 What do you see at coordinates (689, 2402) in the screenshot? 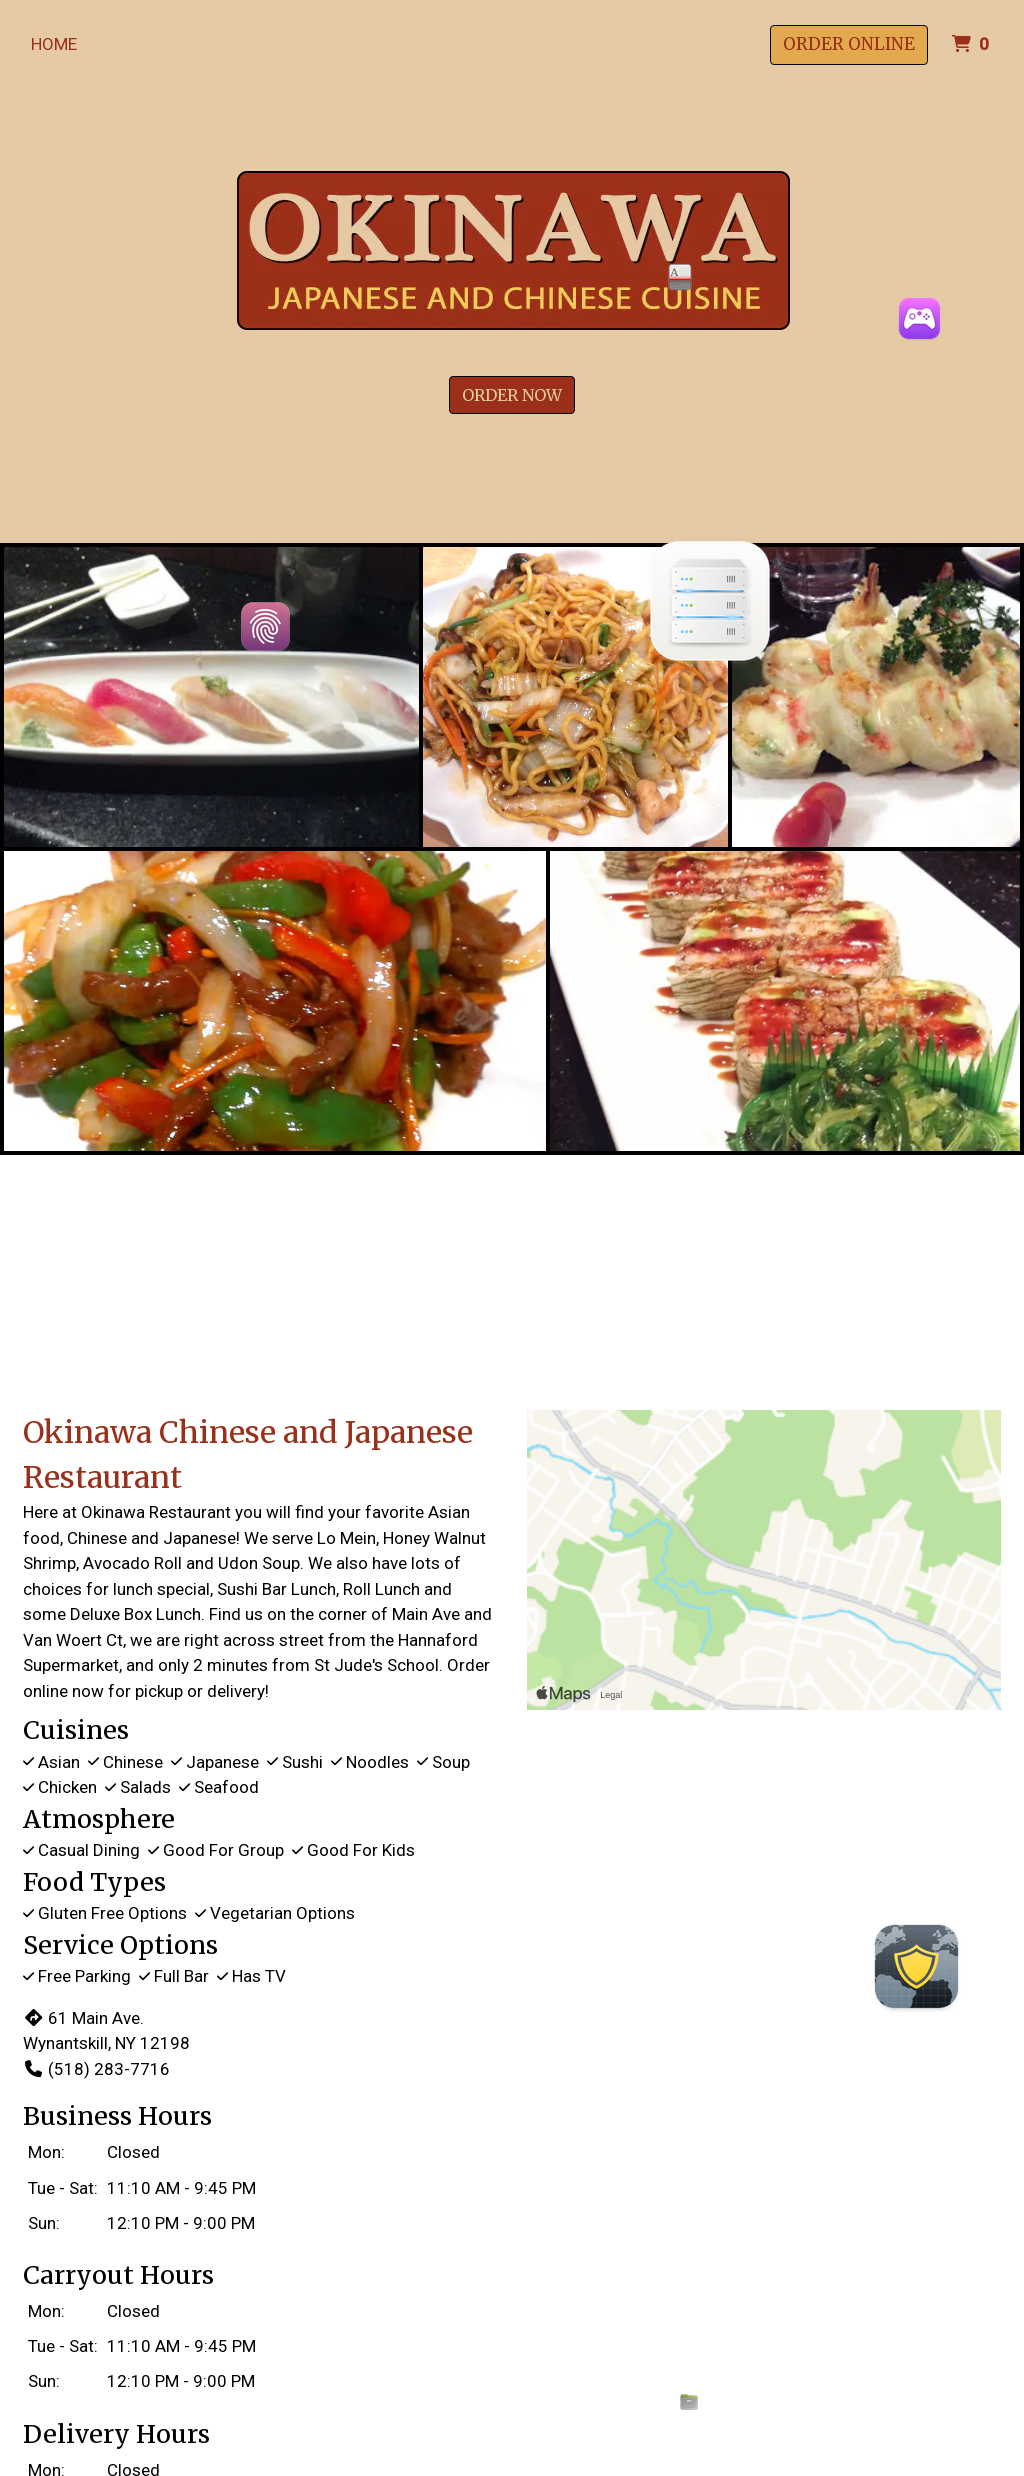
I see `open the file manager application` at bounding box center [689, 2402].